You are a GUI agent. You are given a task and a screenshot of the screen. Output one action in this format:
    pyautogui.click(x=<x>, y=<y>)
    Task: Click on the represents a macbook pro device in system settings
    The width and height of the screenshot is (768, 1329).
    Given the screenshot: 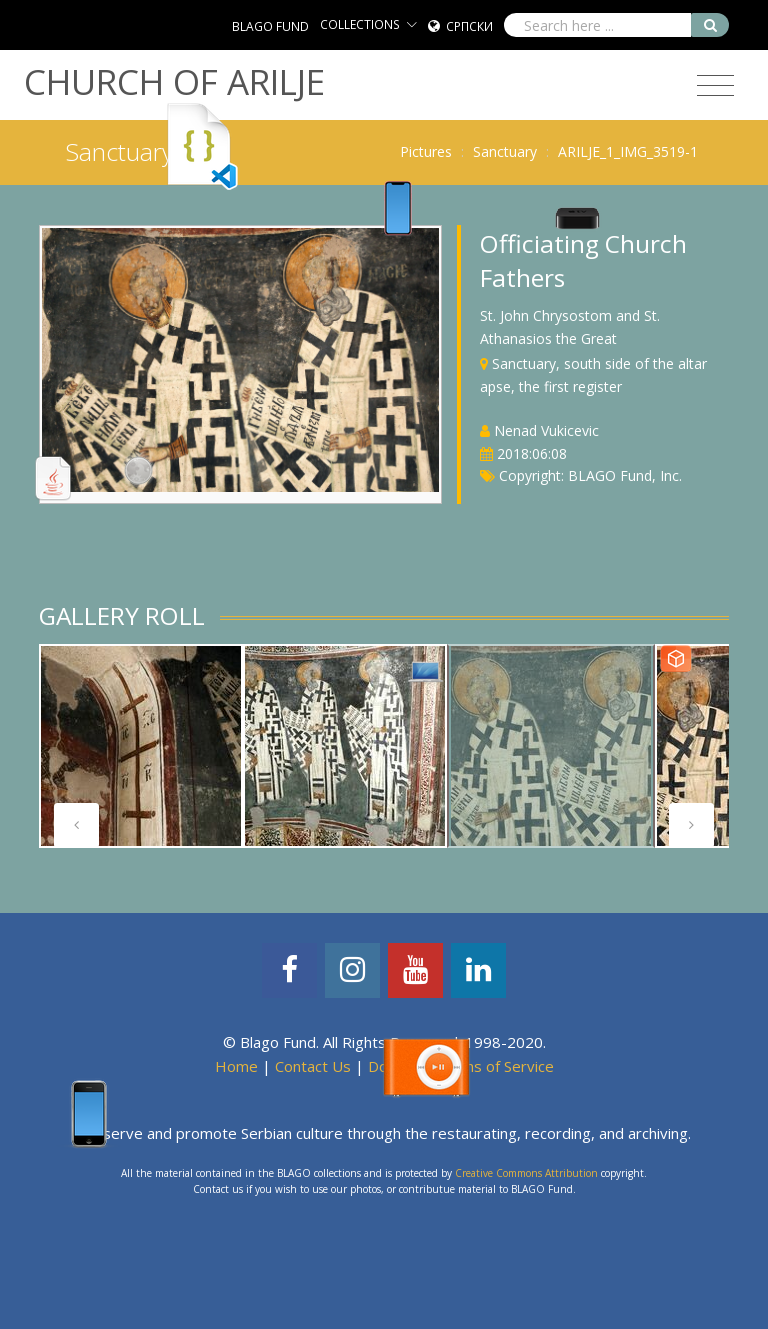 What is the action you would take?
    pyautogui.click(x=425, y=671)
    